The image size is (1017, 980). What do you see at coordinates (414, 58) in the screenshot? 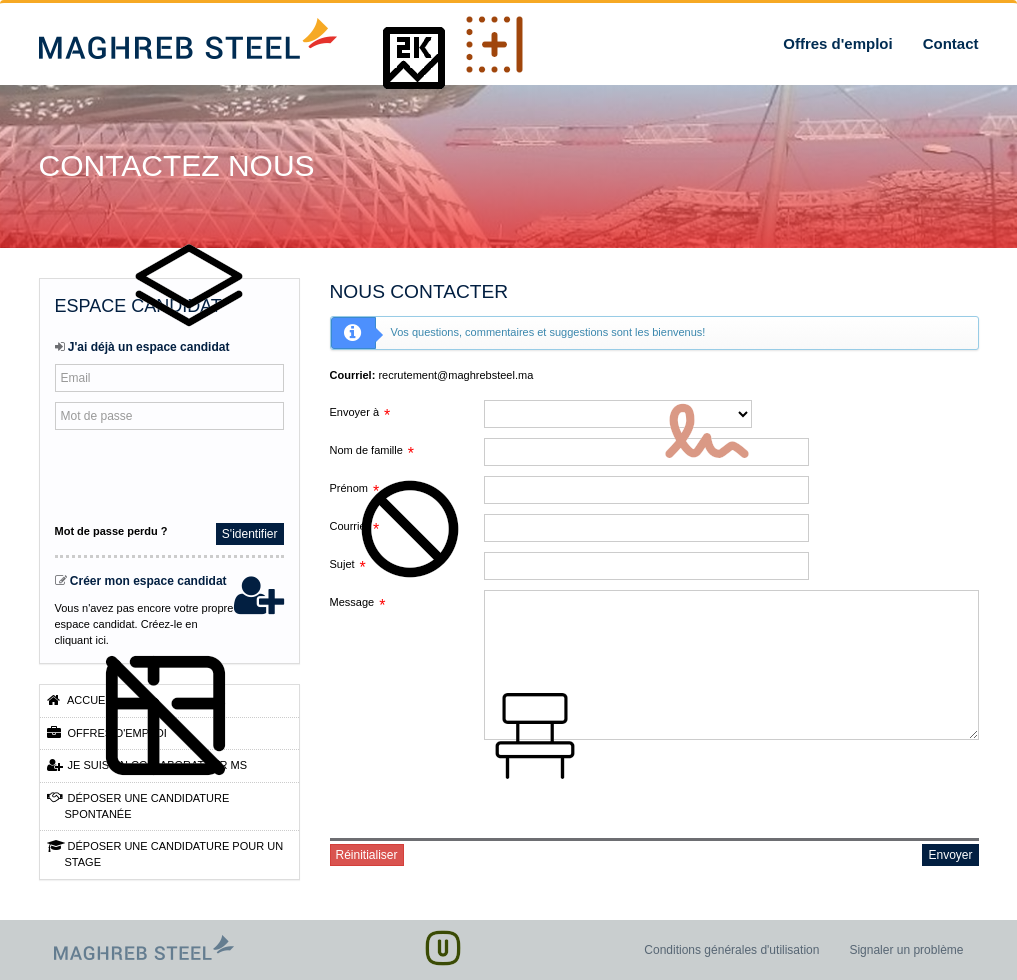
I see `view 2K resolution video quality settings` at bounding box center [414, 58].